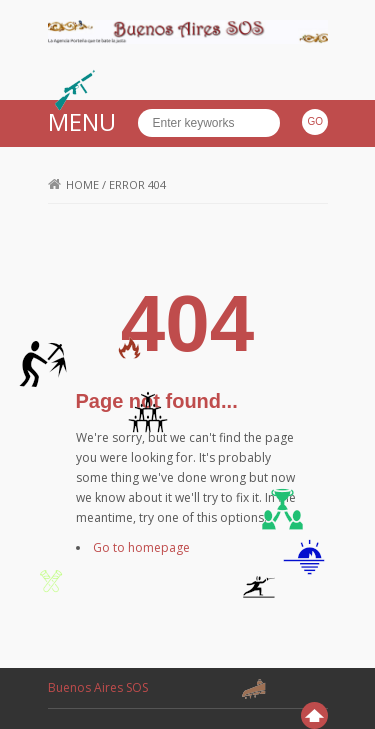  What do you see at coordinates (253, 689) in the screenshot?
I see `access flight or travel features` at bounding box center [253, 689].